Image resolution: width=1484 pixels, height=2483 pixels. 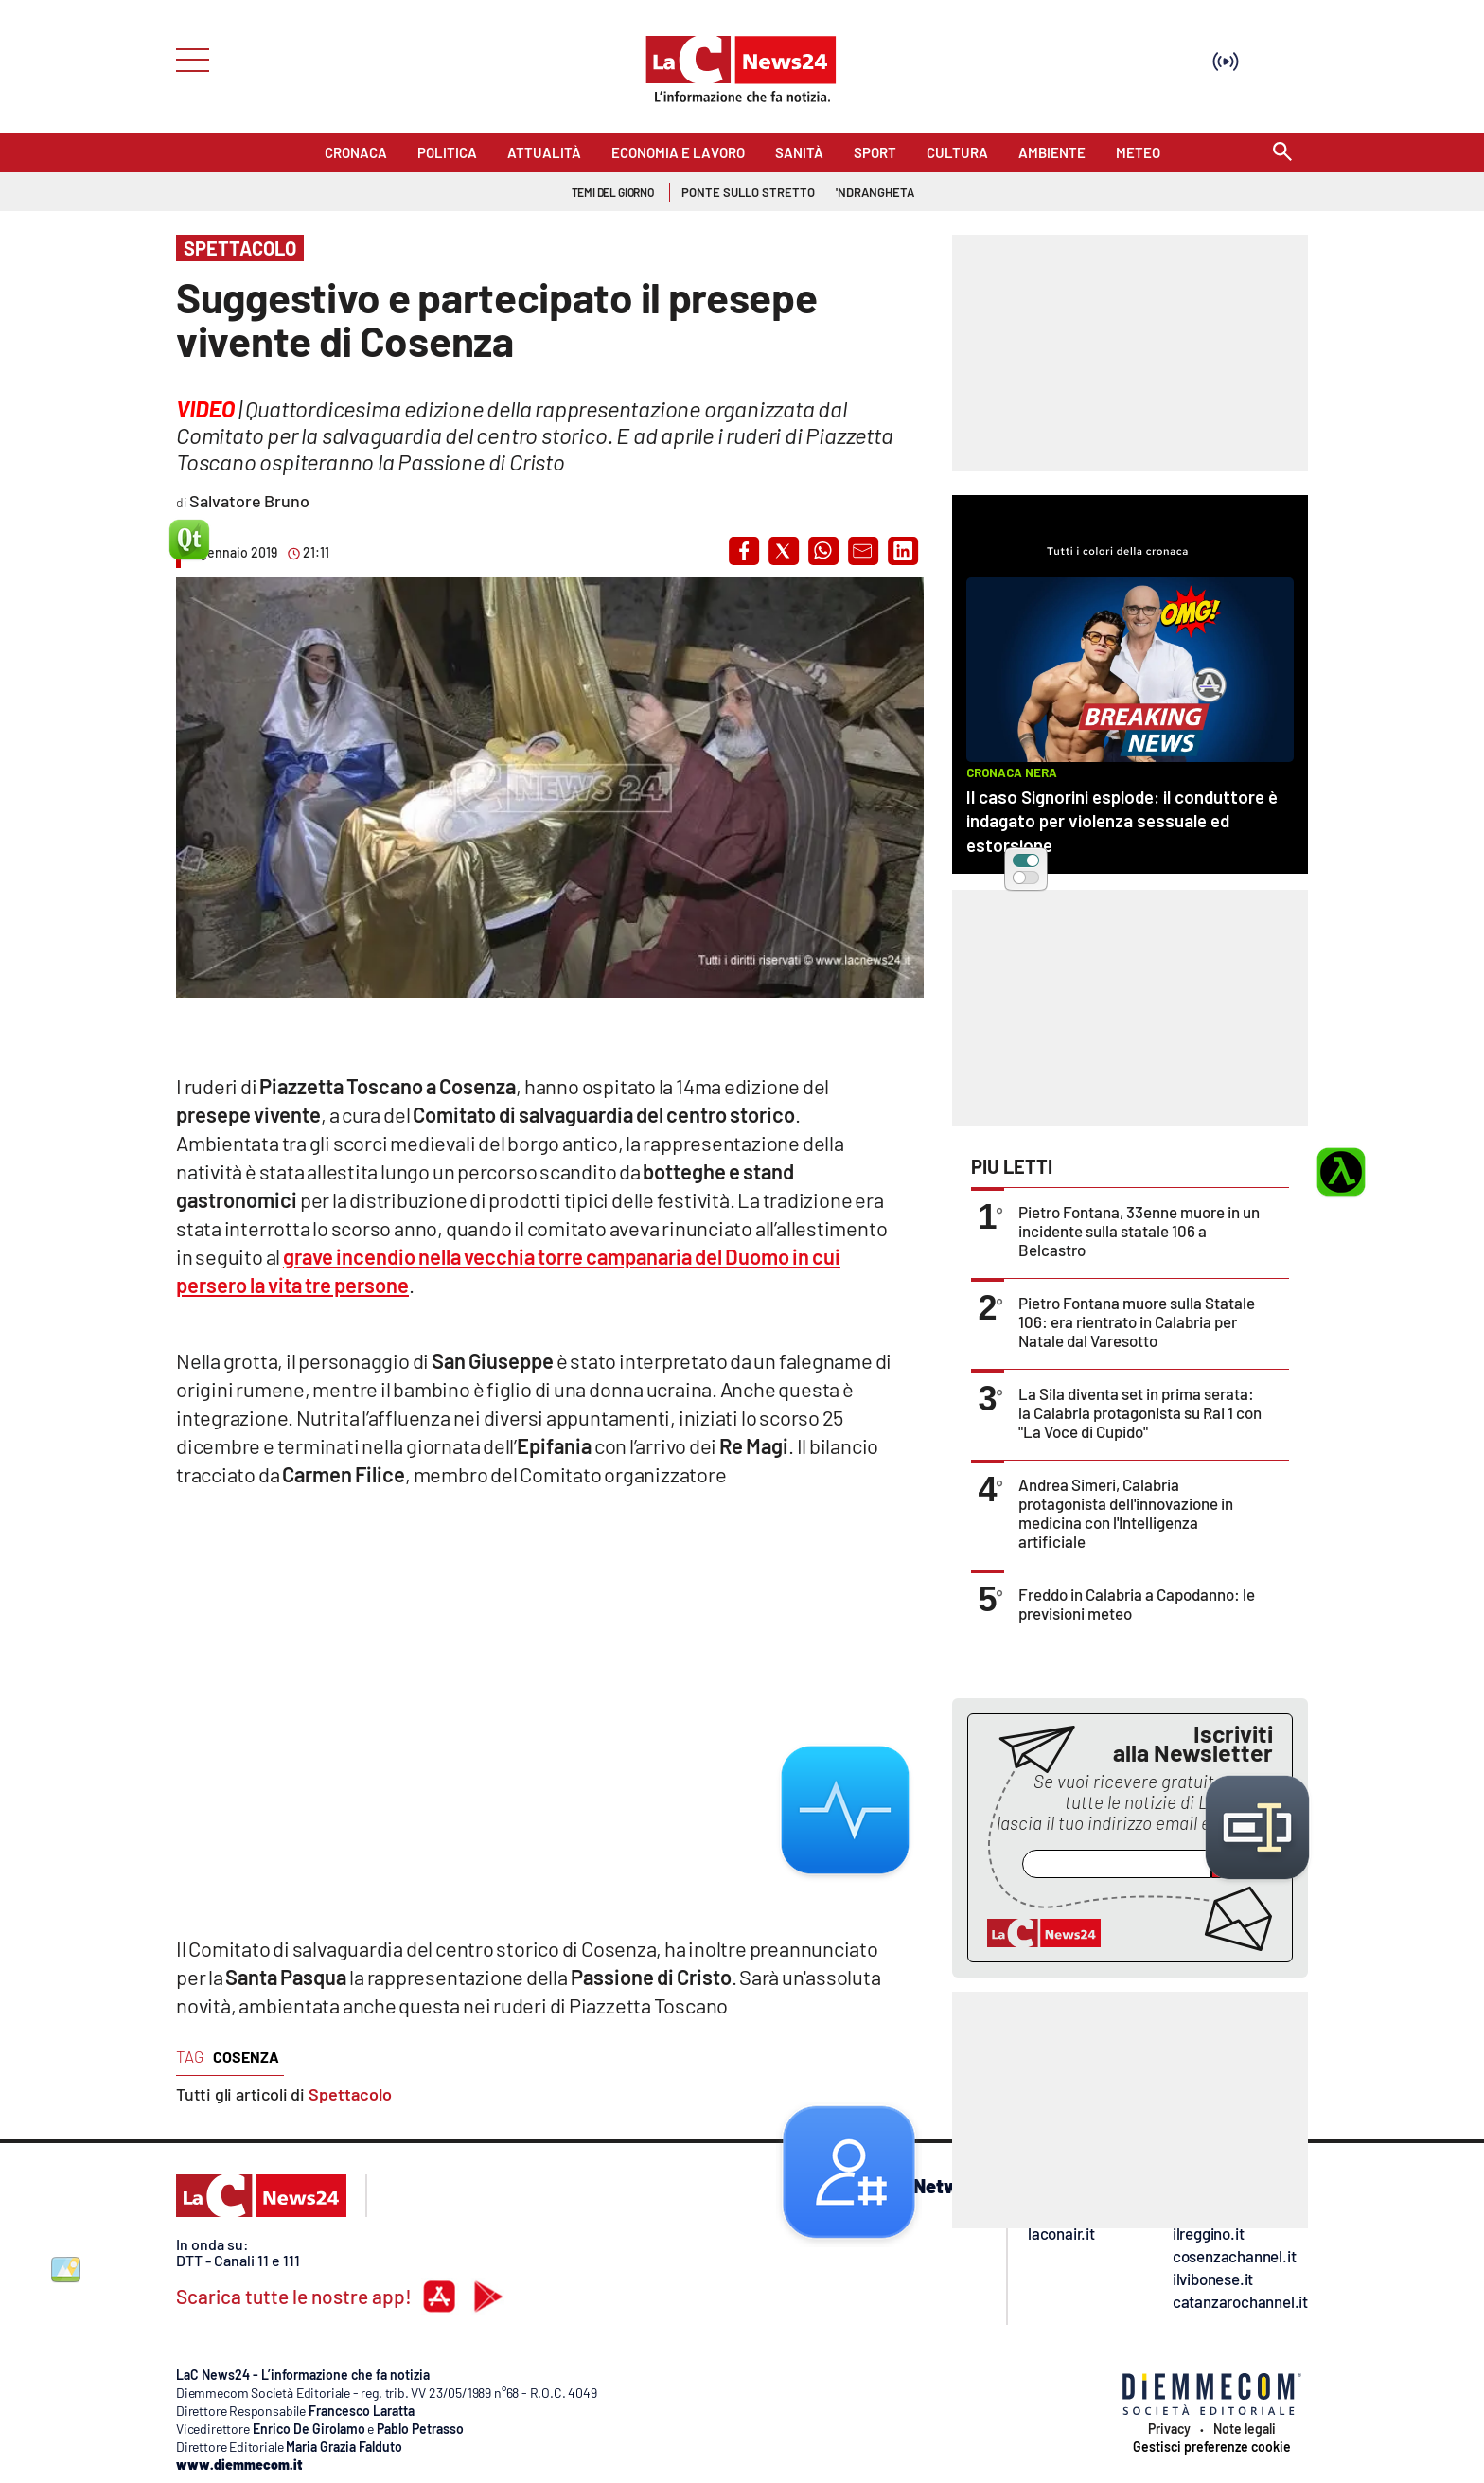 What do you see at coordinates (65, 2269) in the screenshot?
I see `open the photo gallery app` at bounding box center [65, 2269].